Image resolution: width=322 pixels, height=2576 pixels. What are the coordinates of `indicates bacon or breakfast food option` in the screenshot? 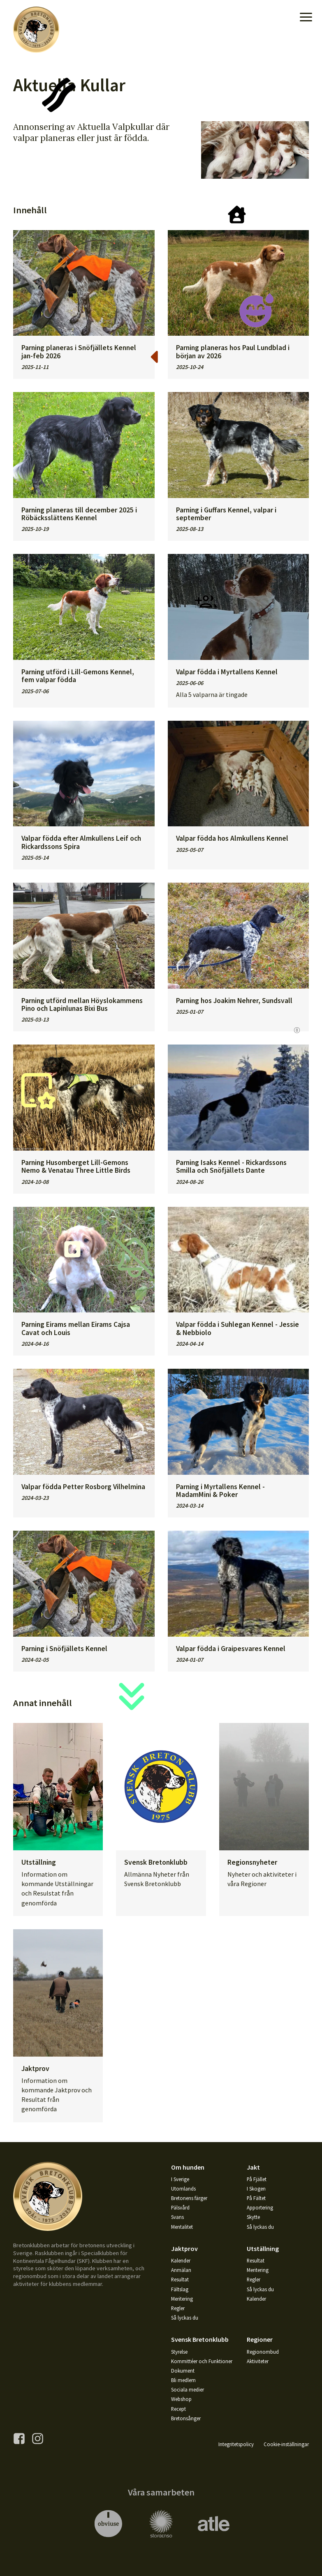 It's located at (59, 95).